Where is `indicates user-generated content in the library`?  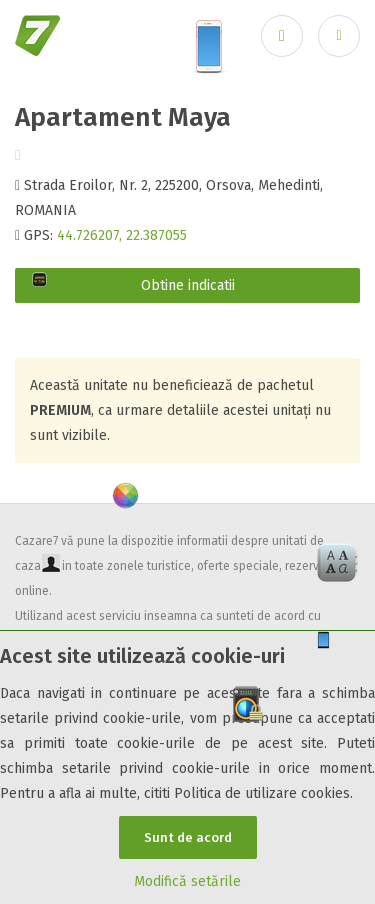
indicates user-generated content in the library is located at coordinates (38, 550).